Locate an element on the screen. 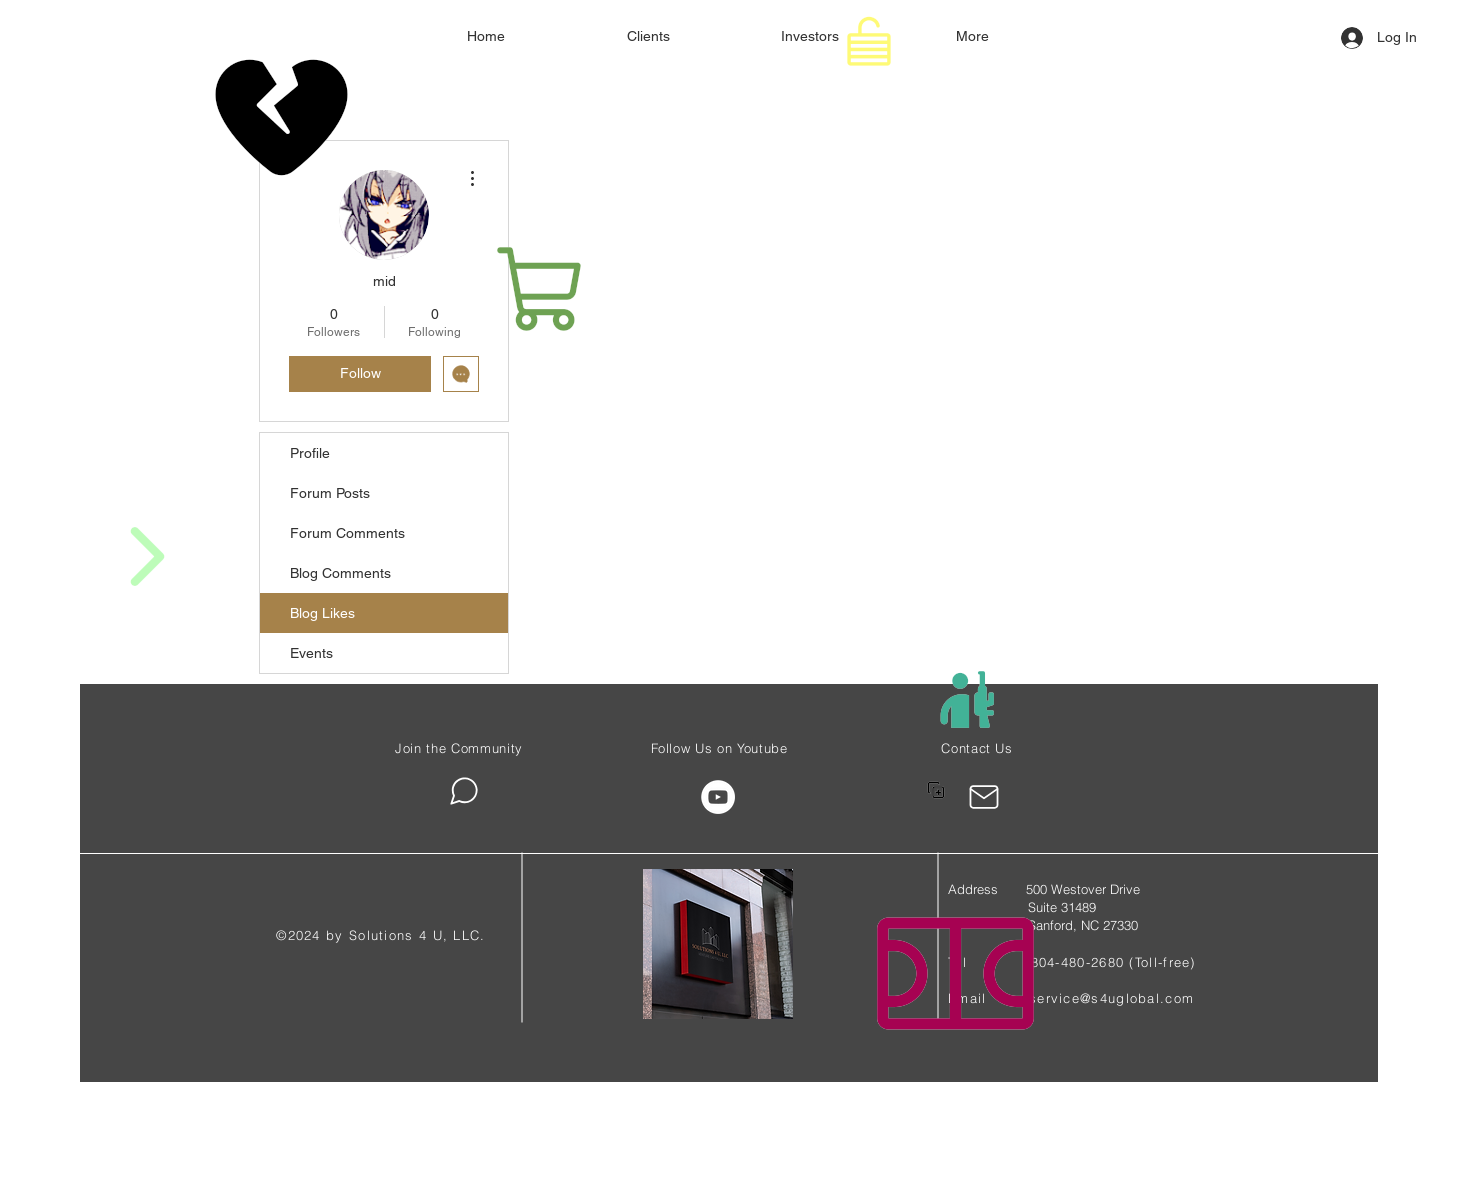 The width and height of the screenshot is (1458, 1204). unlike or remove from favorites is located at coordinates (281, 117).